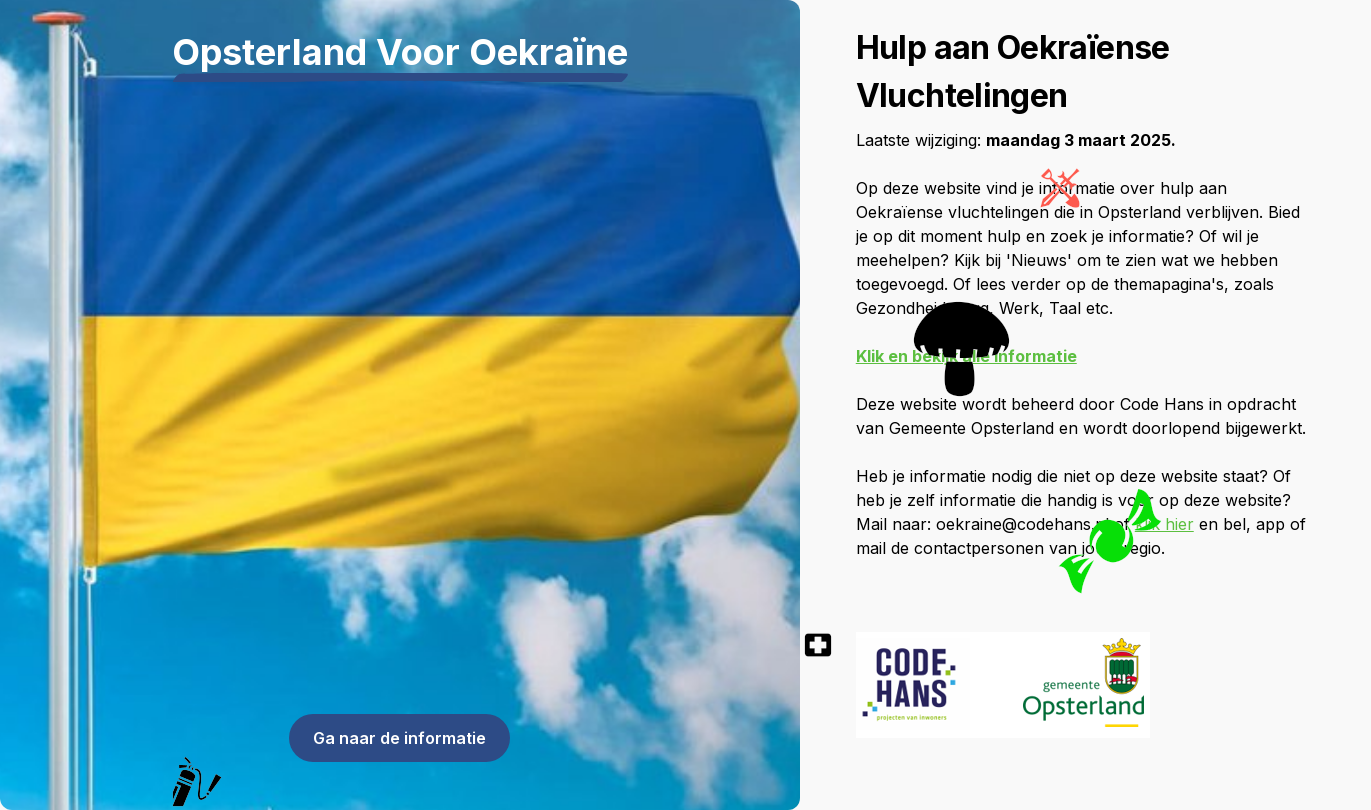 Image resolution: width=1371 pixels, height=810 pixels. Describe the element at coordinates (1109, 541) in the screenshot. I see `collect a candy or sweet reward in-game` at that location.